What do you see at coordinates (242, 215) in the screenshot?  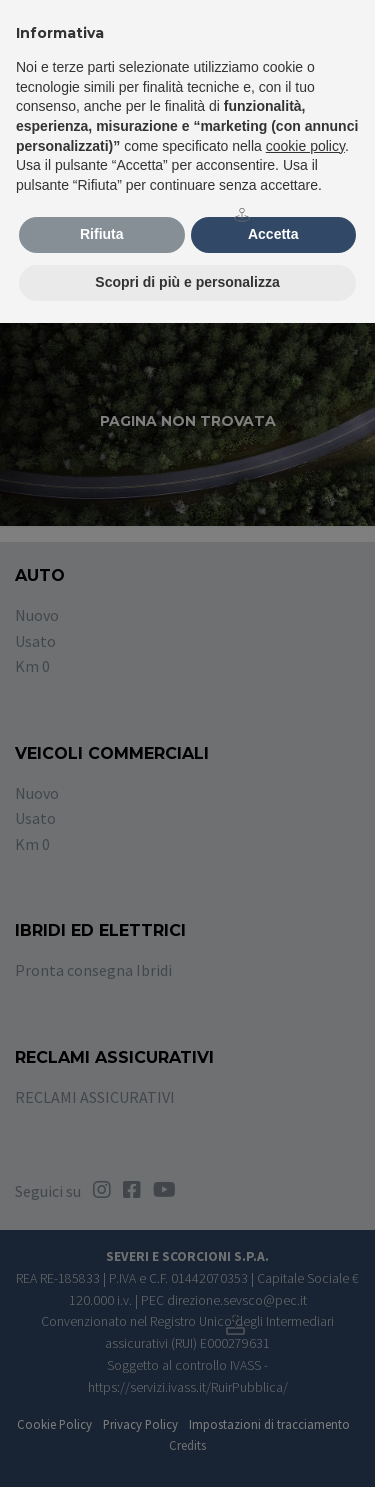 I see `mark a location on the map` at bounding box center [242, 215].